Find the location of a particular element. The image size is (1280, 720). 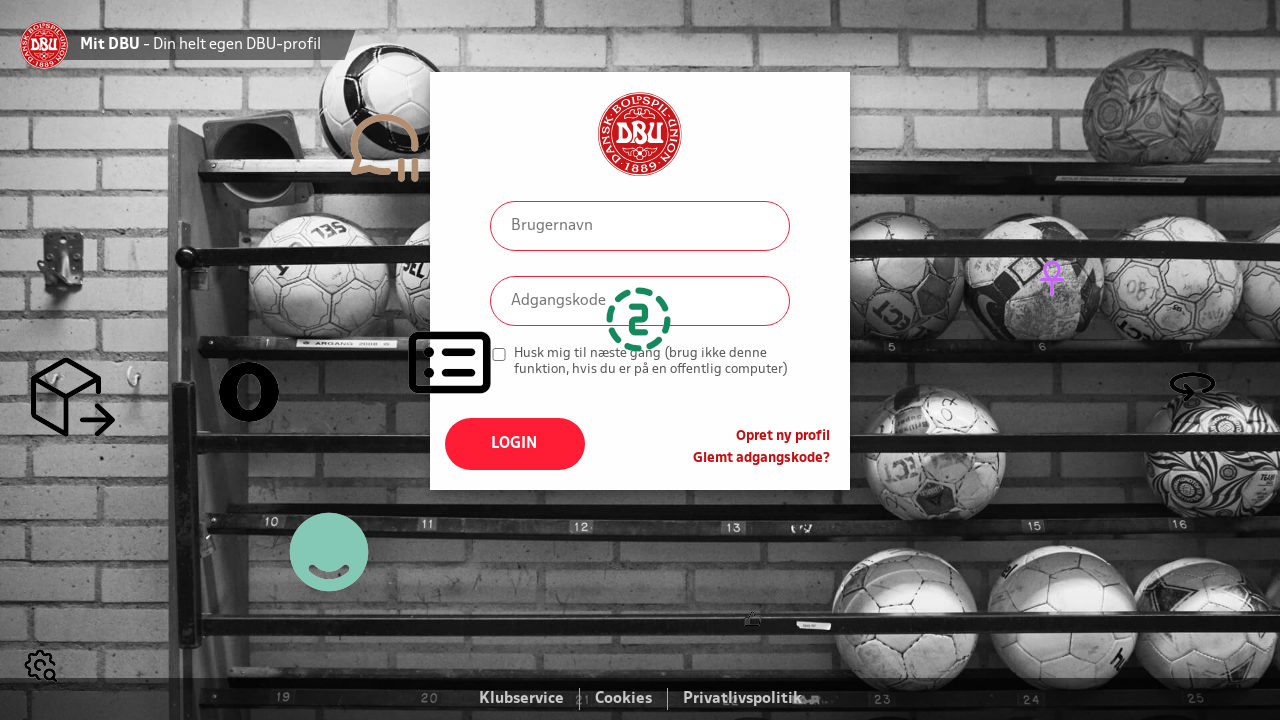

open Opera browser is located at coordinates (249, 392).